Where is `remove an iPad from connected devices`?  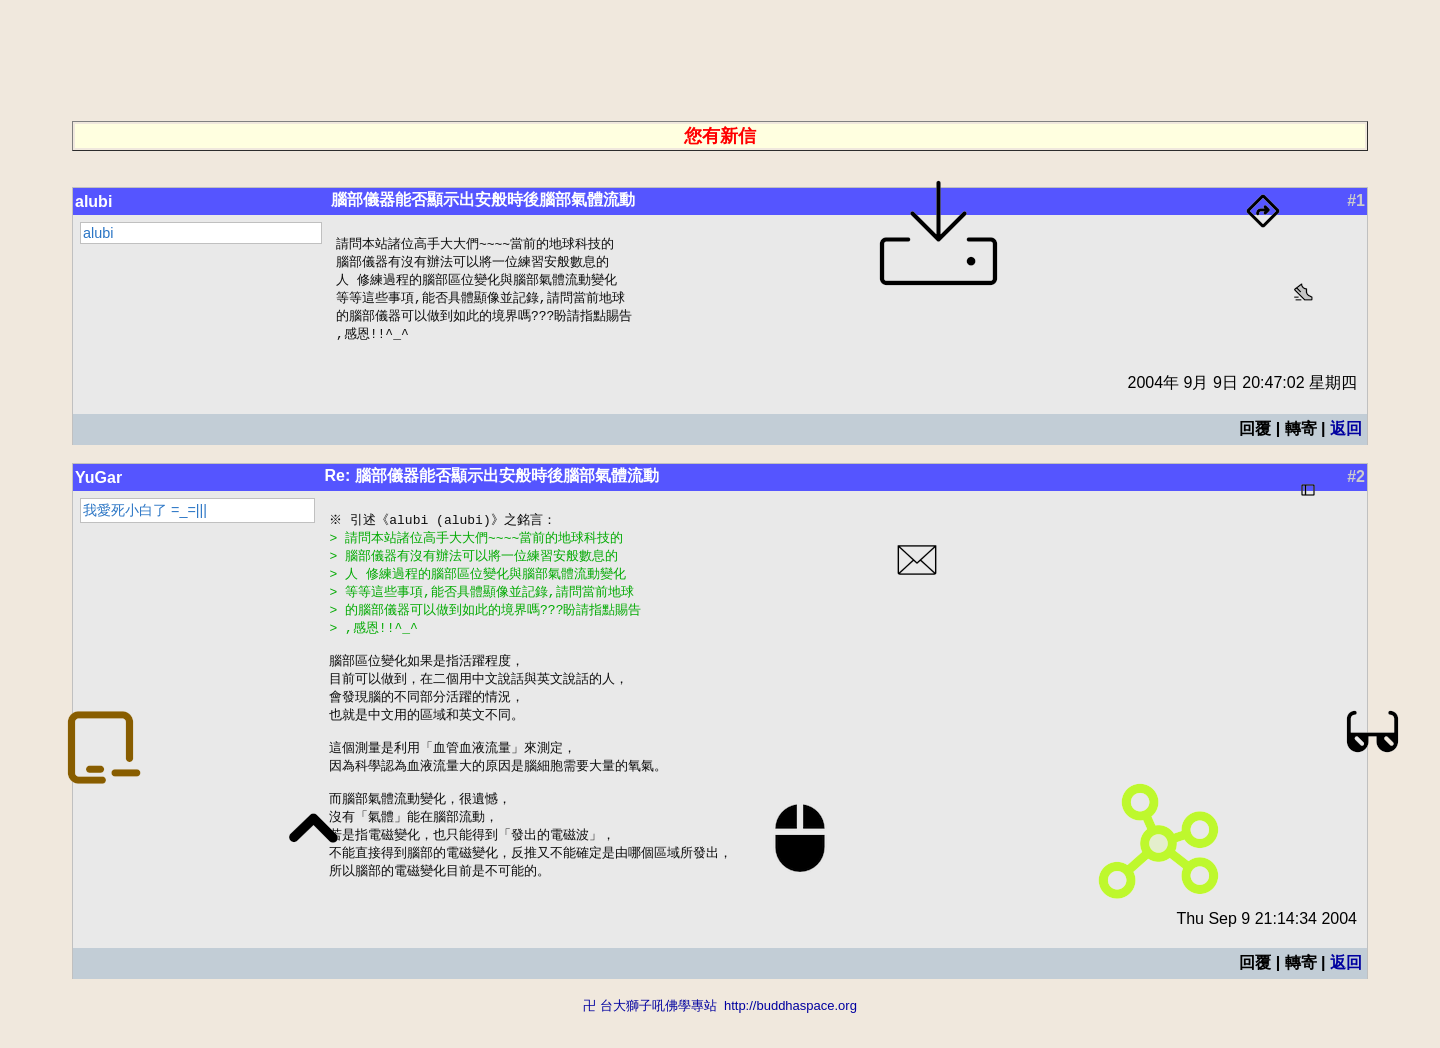 remove an iPad from connected devices is located at coordinates (100, 747).